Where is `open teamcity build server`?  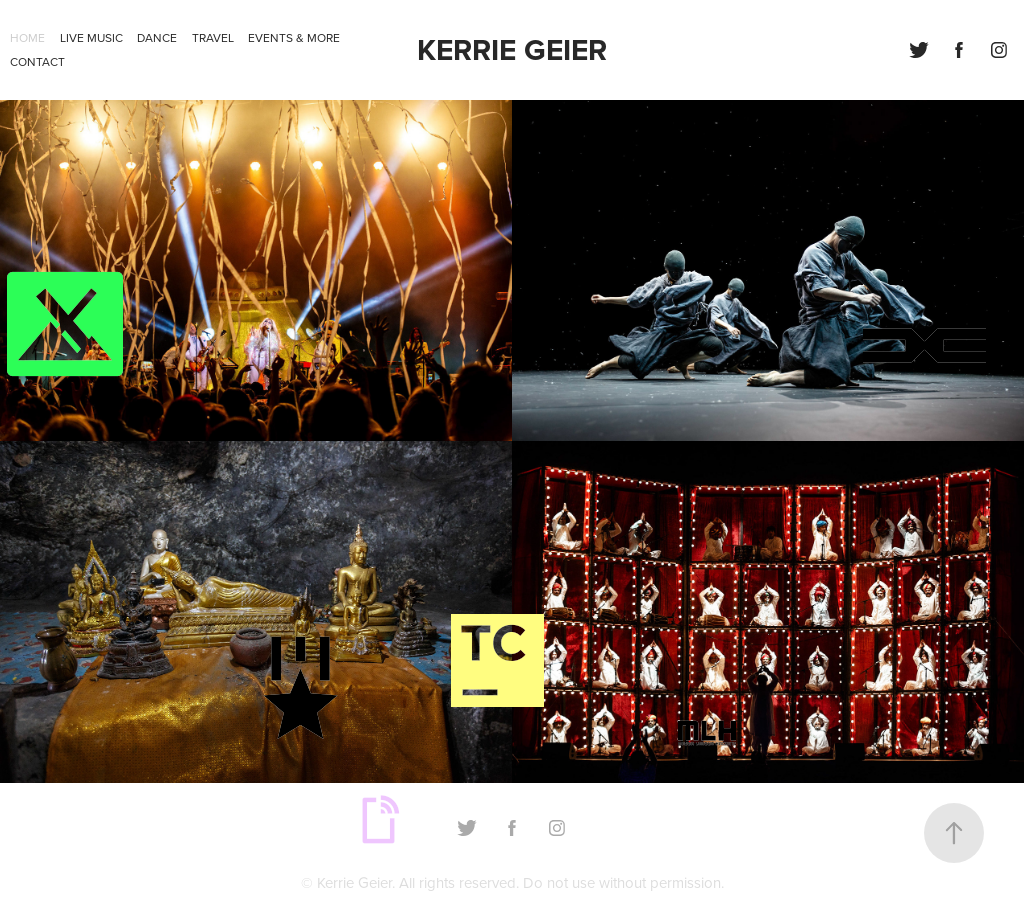 open teamcity build server is located at coordinates (497, 660).